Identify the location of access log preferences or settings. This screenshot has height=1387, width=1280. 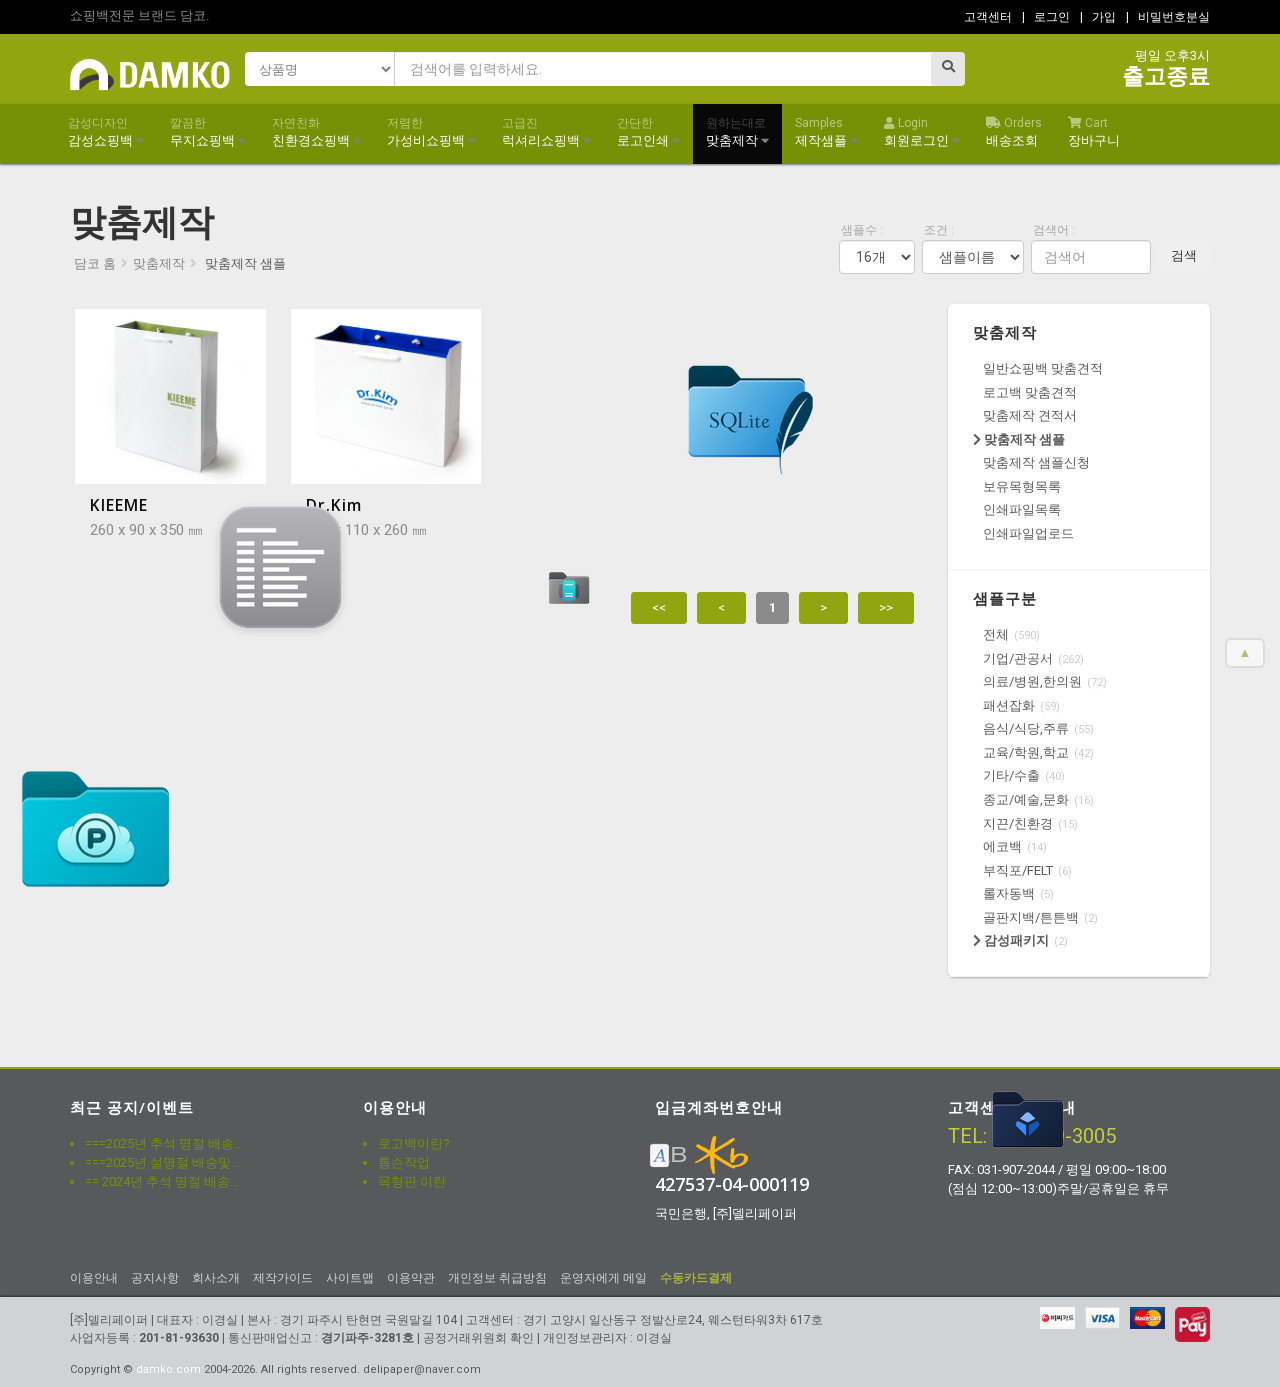
(280, 569).